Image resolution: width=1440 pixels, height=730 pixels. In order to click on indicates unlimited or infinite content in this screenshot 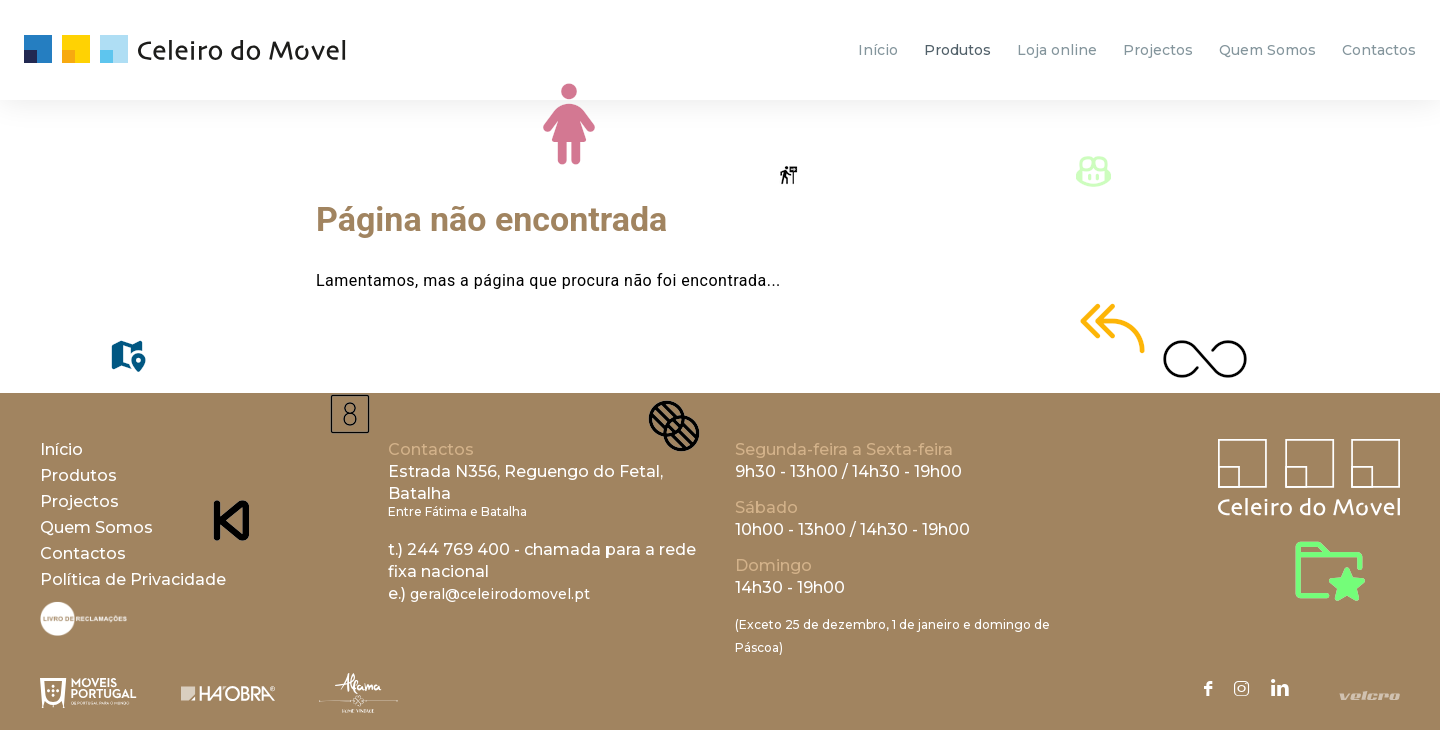, I will do `click(1205, 359)`.